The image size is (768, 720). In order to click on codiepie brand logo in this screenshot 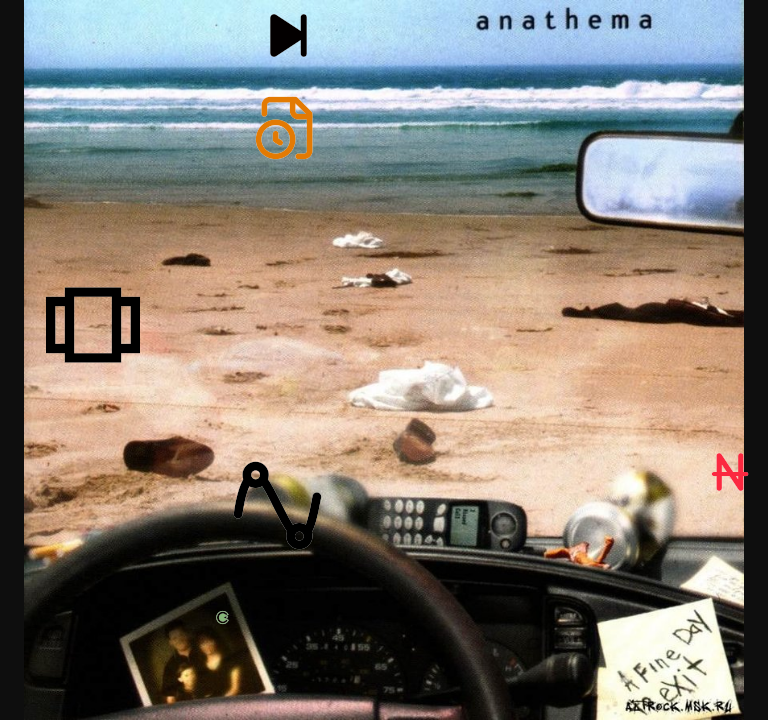, I will do `click(222, 617)`.